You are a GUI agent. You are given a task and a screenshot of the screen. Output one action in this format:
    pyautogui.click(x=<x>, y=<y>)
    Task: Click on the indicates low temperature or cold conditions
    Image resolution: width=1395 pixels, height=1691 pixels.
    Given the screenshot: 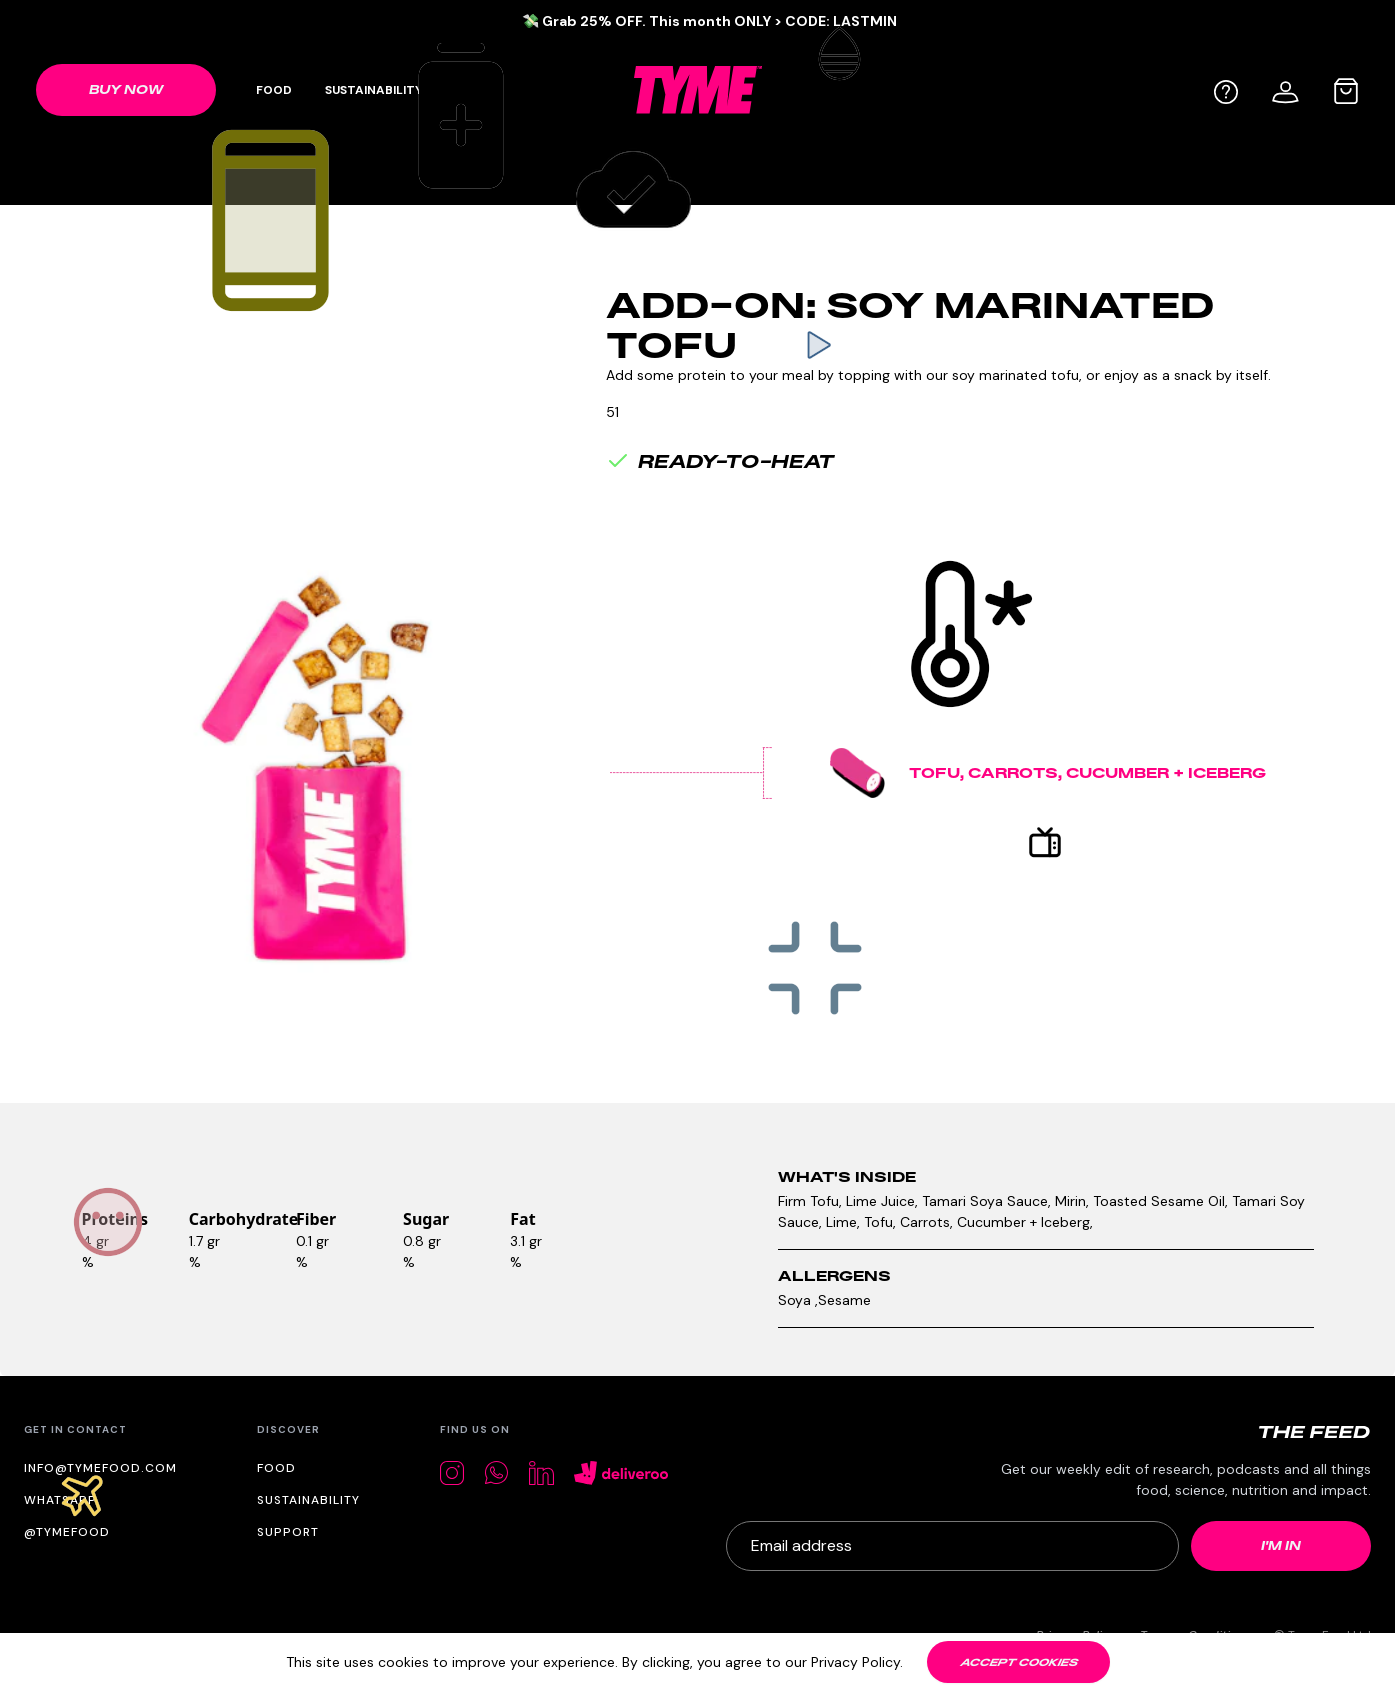 What is the action you would take?
    pyautogui.click(x=955, y=634)
    